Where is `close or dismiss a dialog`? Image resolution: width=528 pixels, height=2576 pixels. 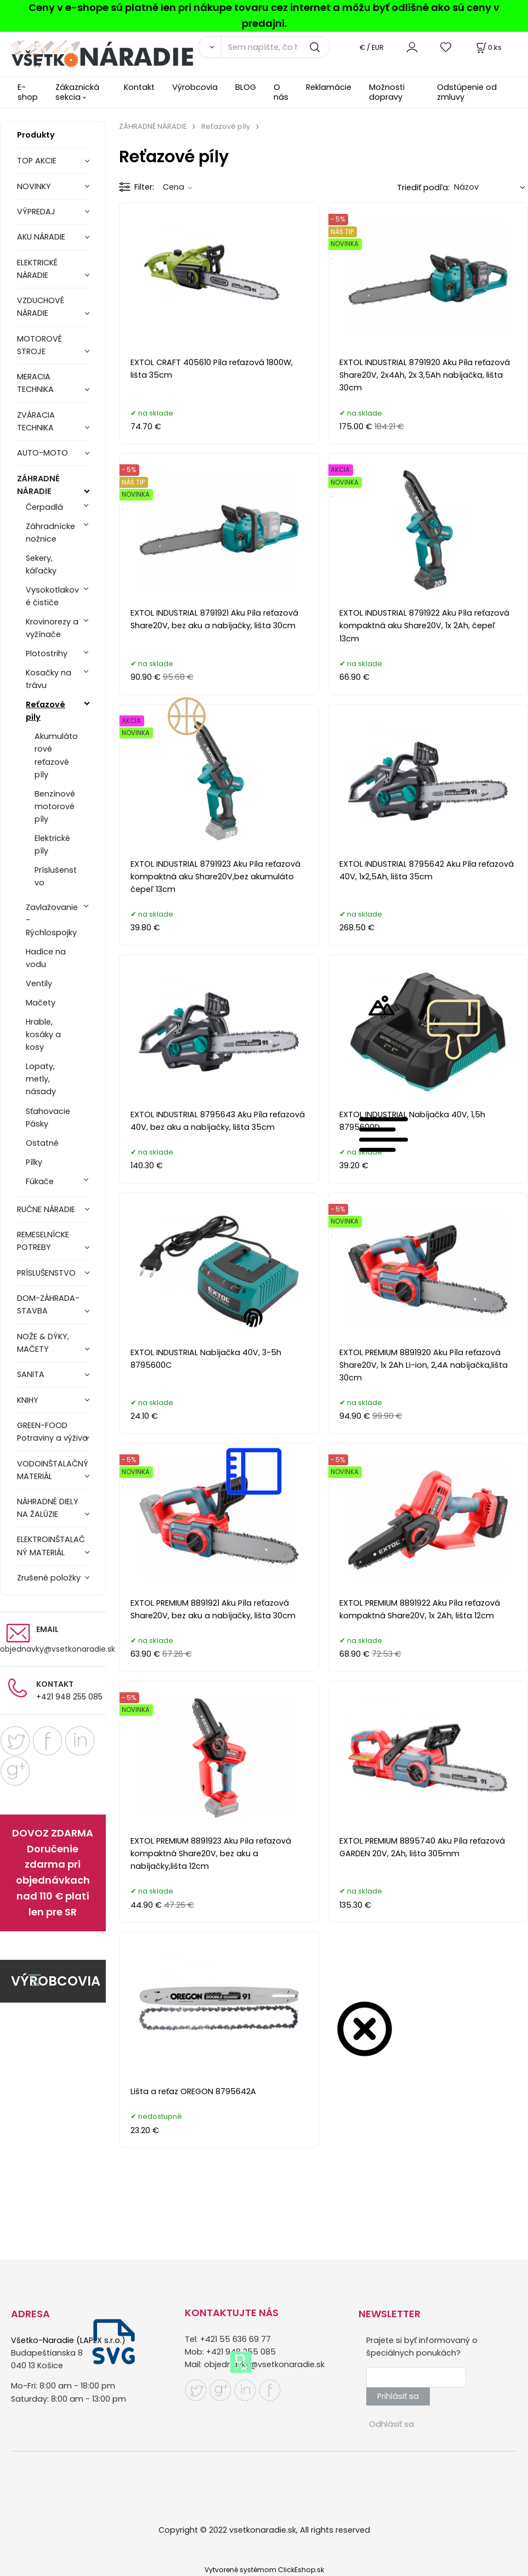 close or dismiss a dialog is located at coordinates (365, 2029).